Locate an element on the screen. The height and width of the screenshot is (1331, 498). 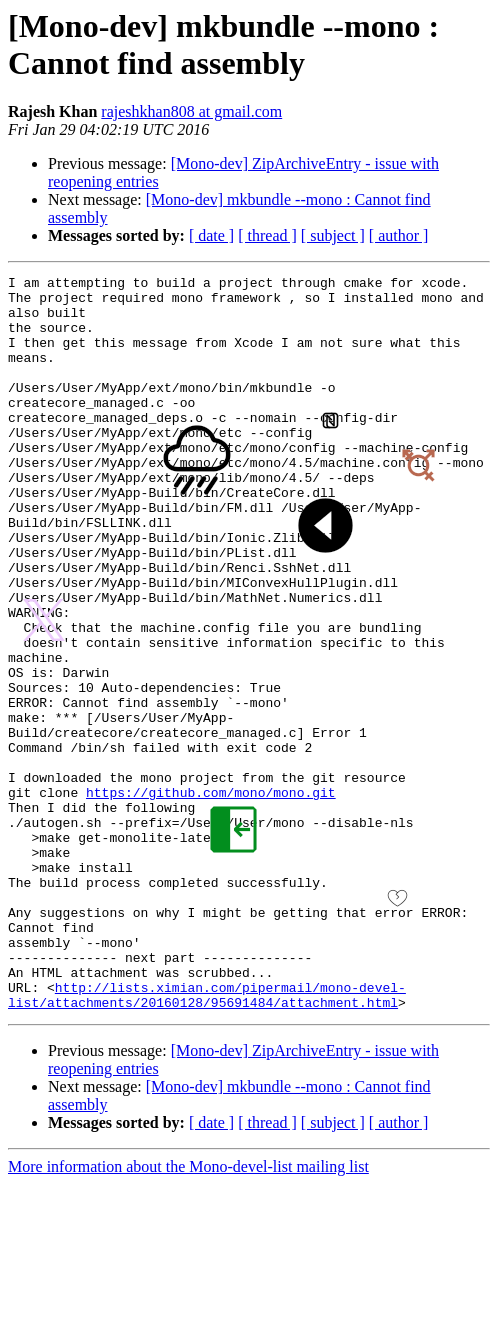
select transgender as gender identity option is located at coordinates (418, 465).